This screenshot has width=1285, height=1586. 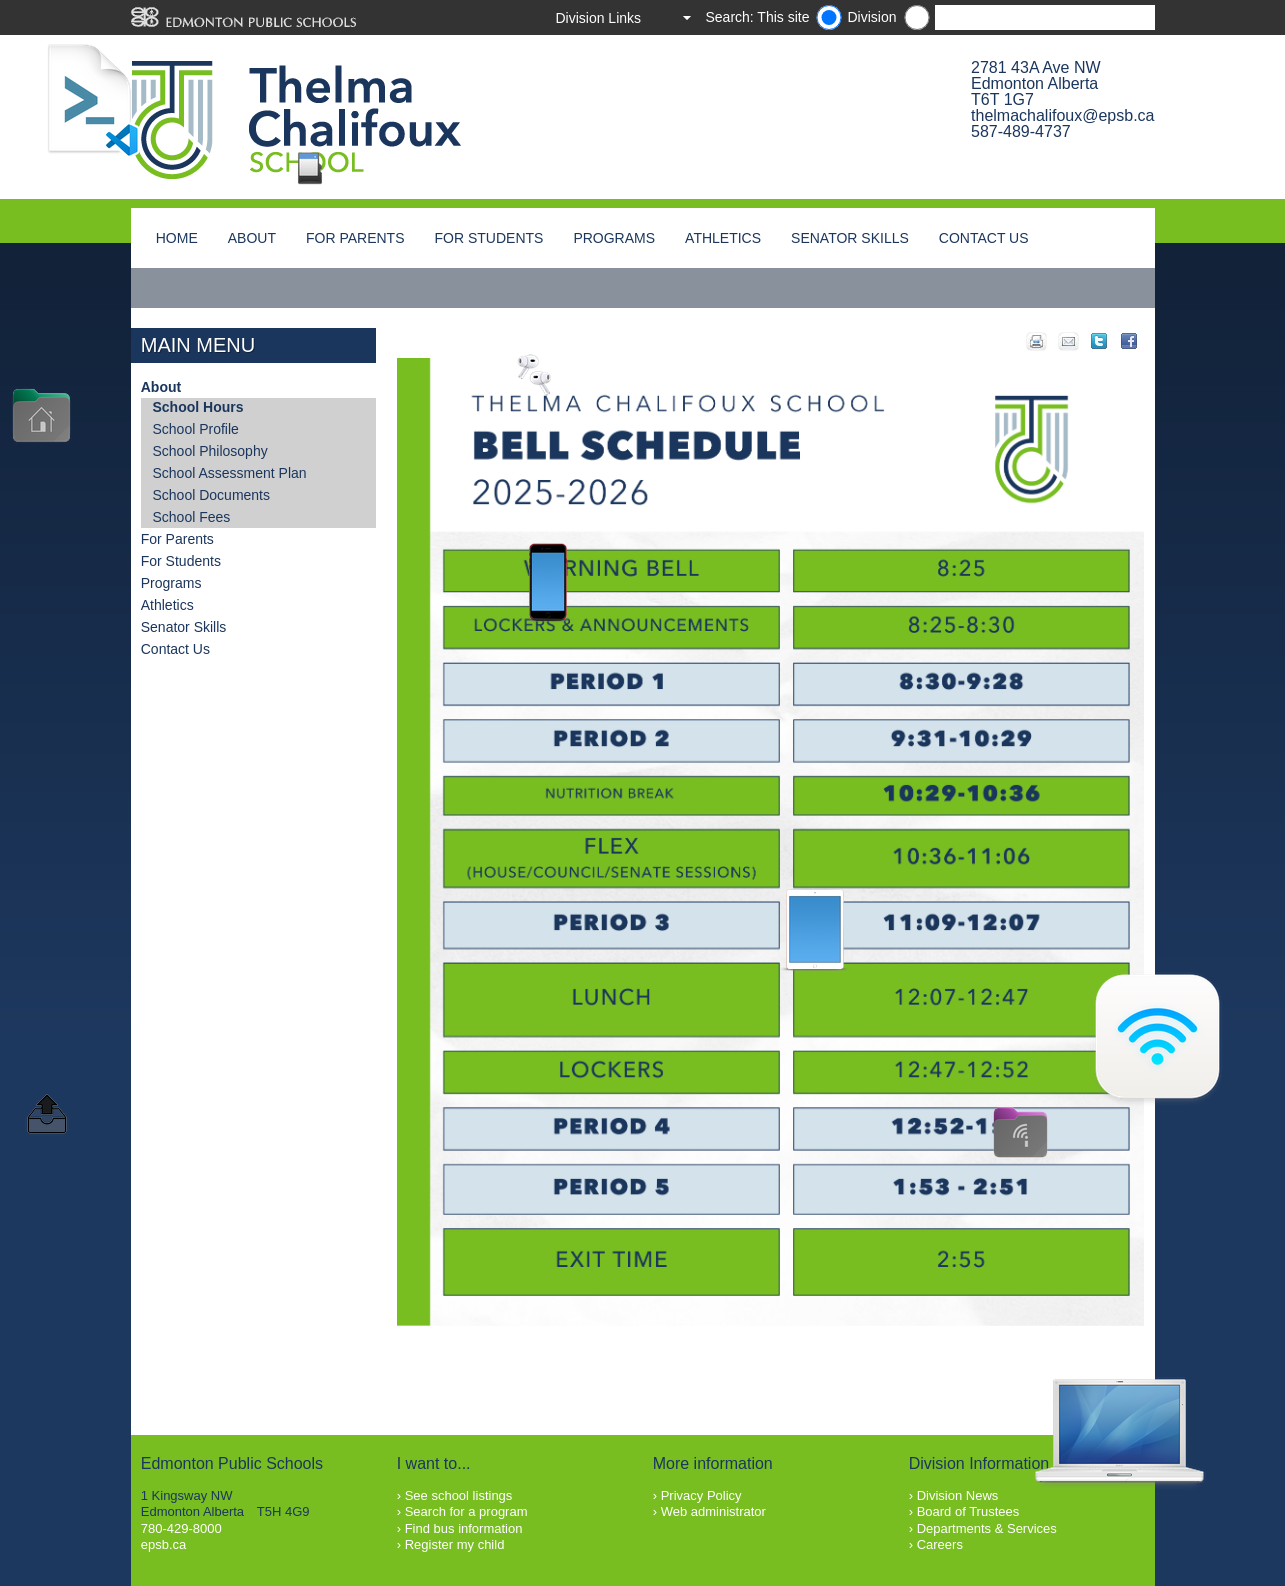 What do you see at coordinates (815, 929) in the screenshot?
I see `manage connected iPad device` at bounding box center [815, 929].